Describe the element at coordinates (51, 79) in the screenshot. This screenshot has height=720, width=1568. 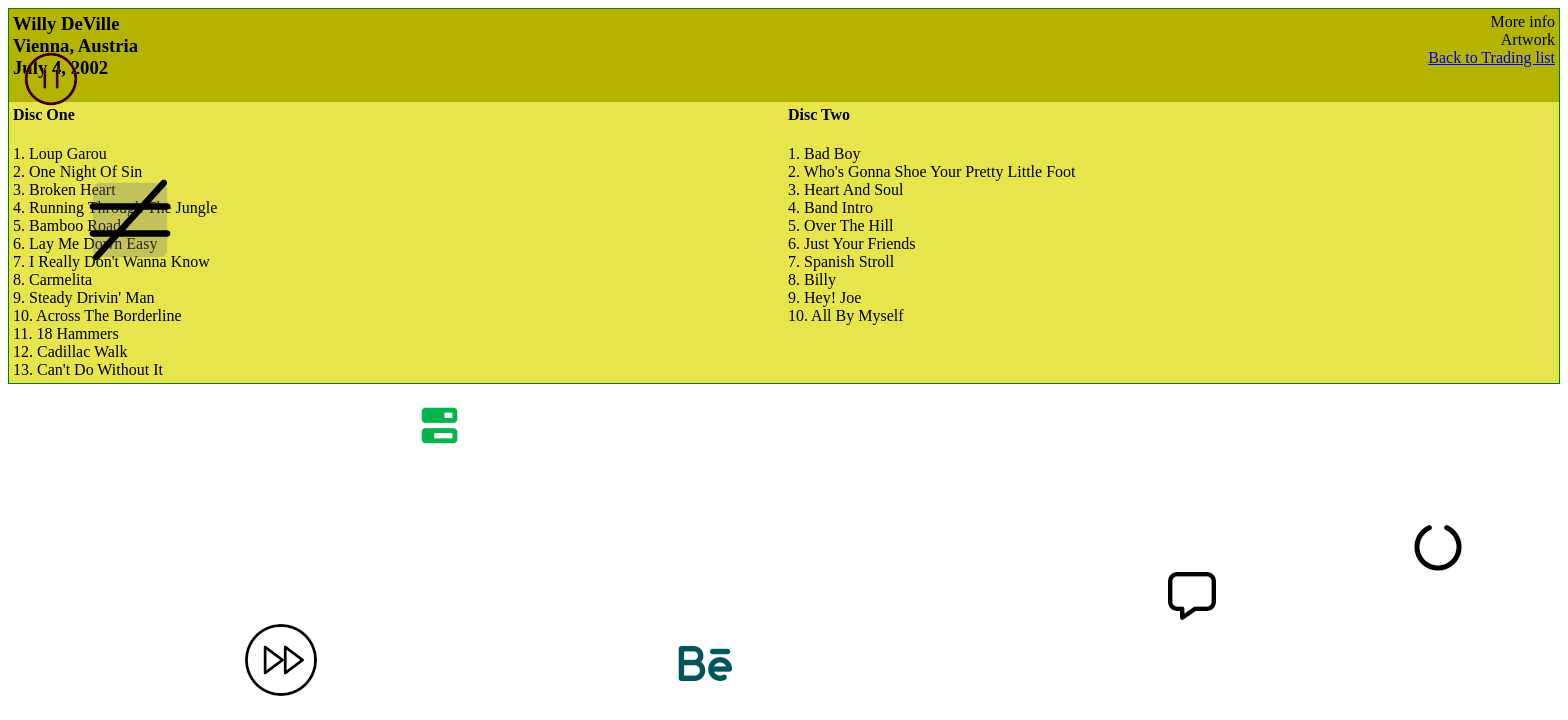
I see `pause media playback` at that location.